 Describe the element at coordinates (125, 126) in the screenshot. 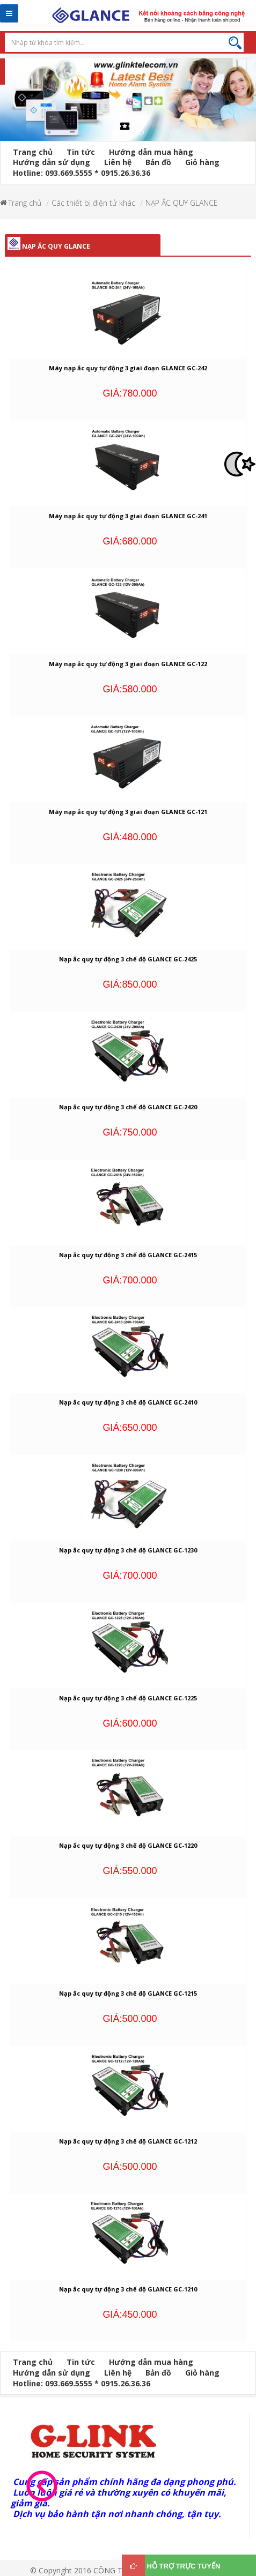

I see `view local events or entertainment` at that location.